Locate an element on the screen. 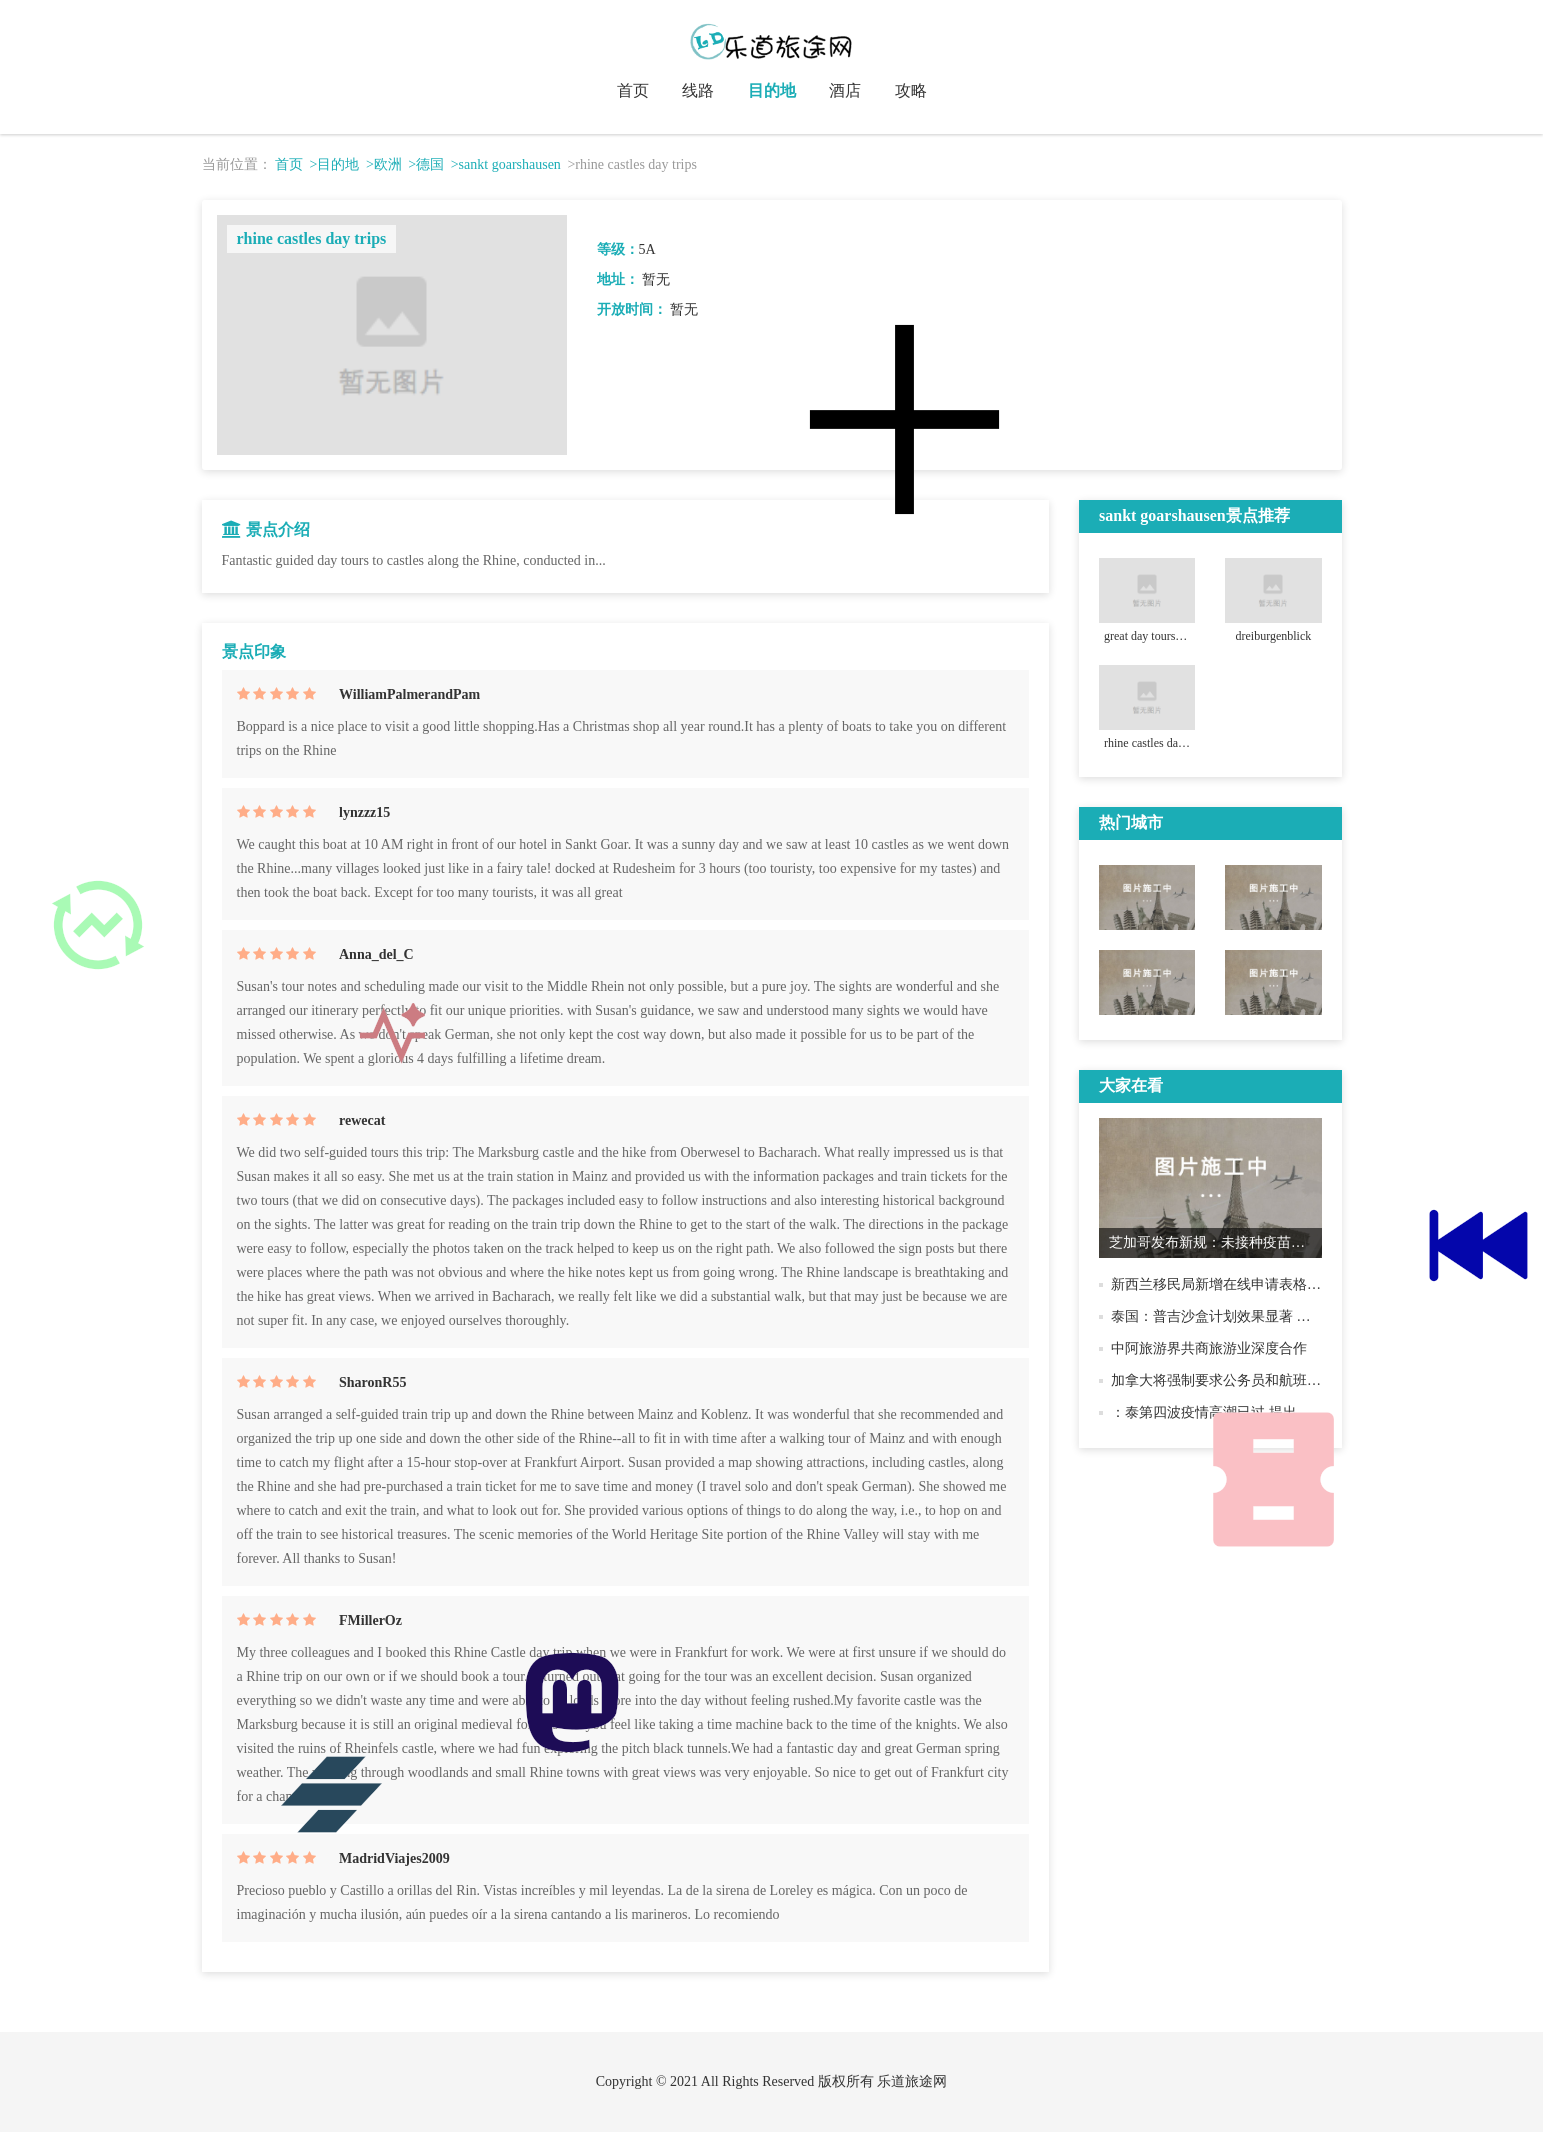 The height and width of the screenshot is (2132, 1543). exchange or transfer funds between accounts is located at coordinates (98, 925).